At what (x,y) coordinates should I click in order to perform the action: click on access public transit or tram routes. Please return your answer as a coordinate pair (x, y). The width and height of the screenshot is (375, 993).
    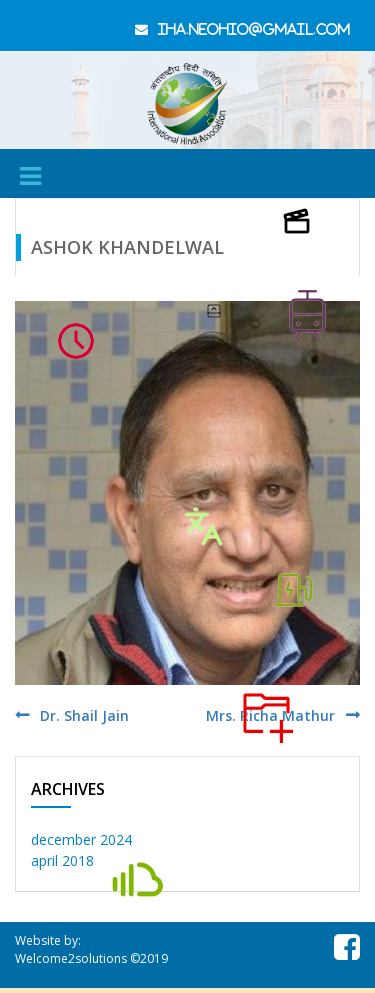
    Looking at the image, I should click on (307, 314).